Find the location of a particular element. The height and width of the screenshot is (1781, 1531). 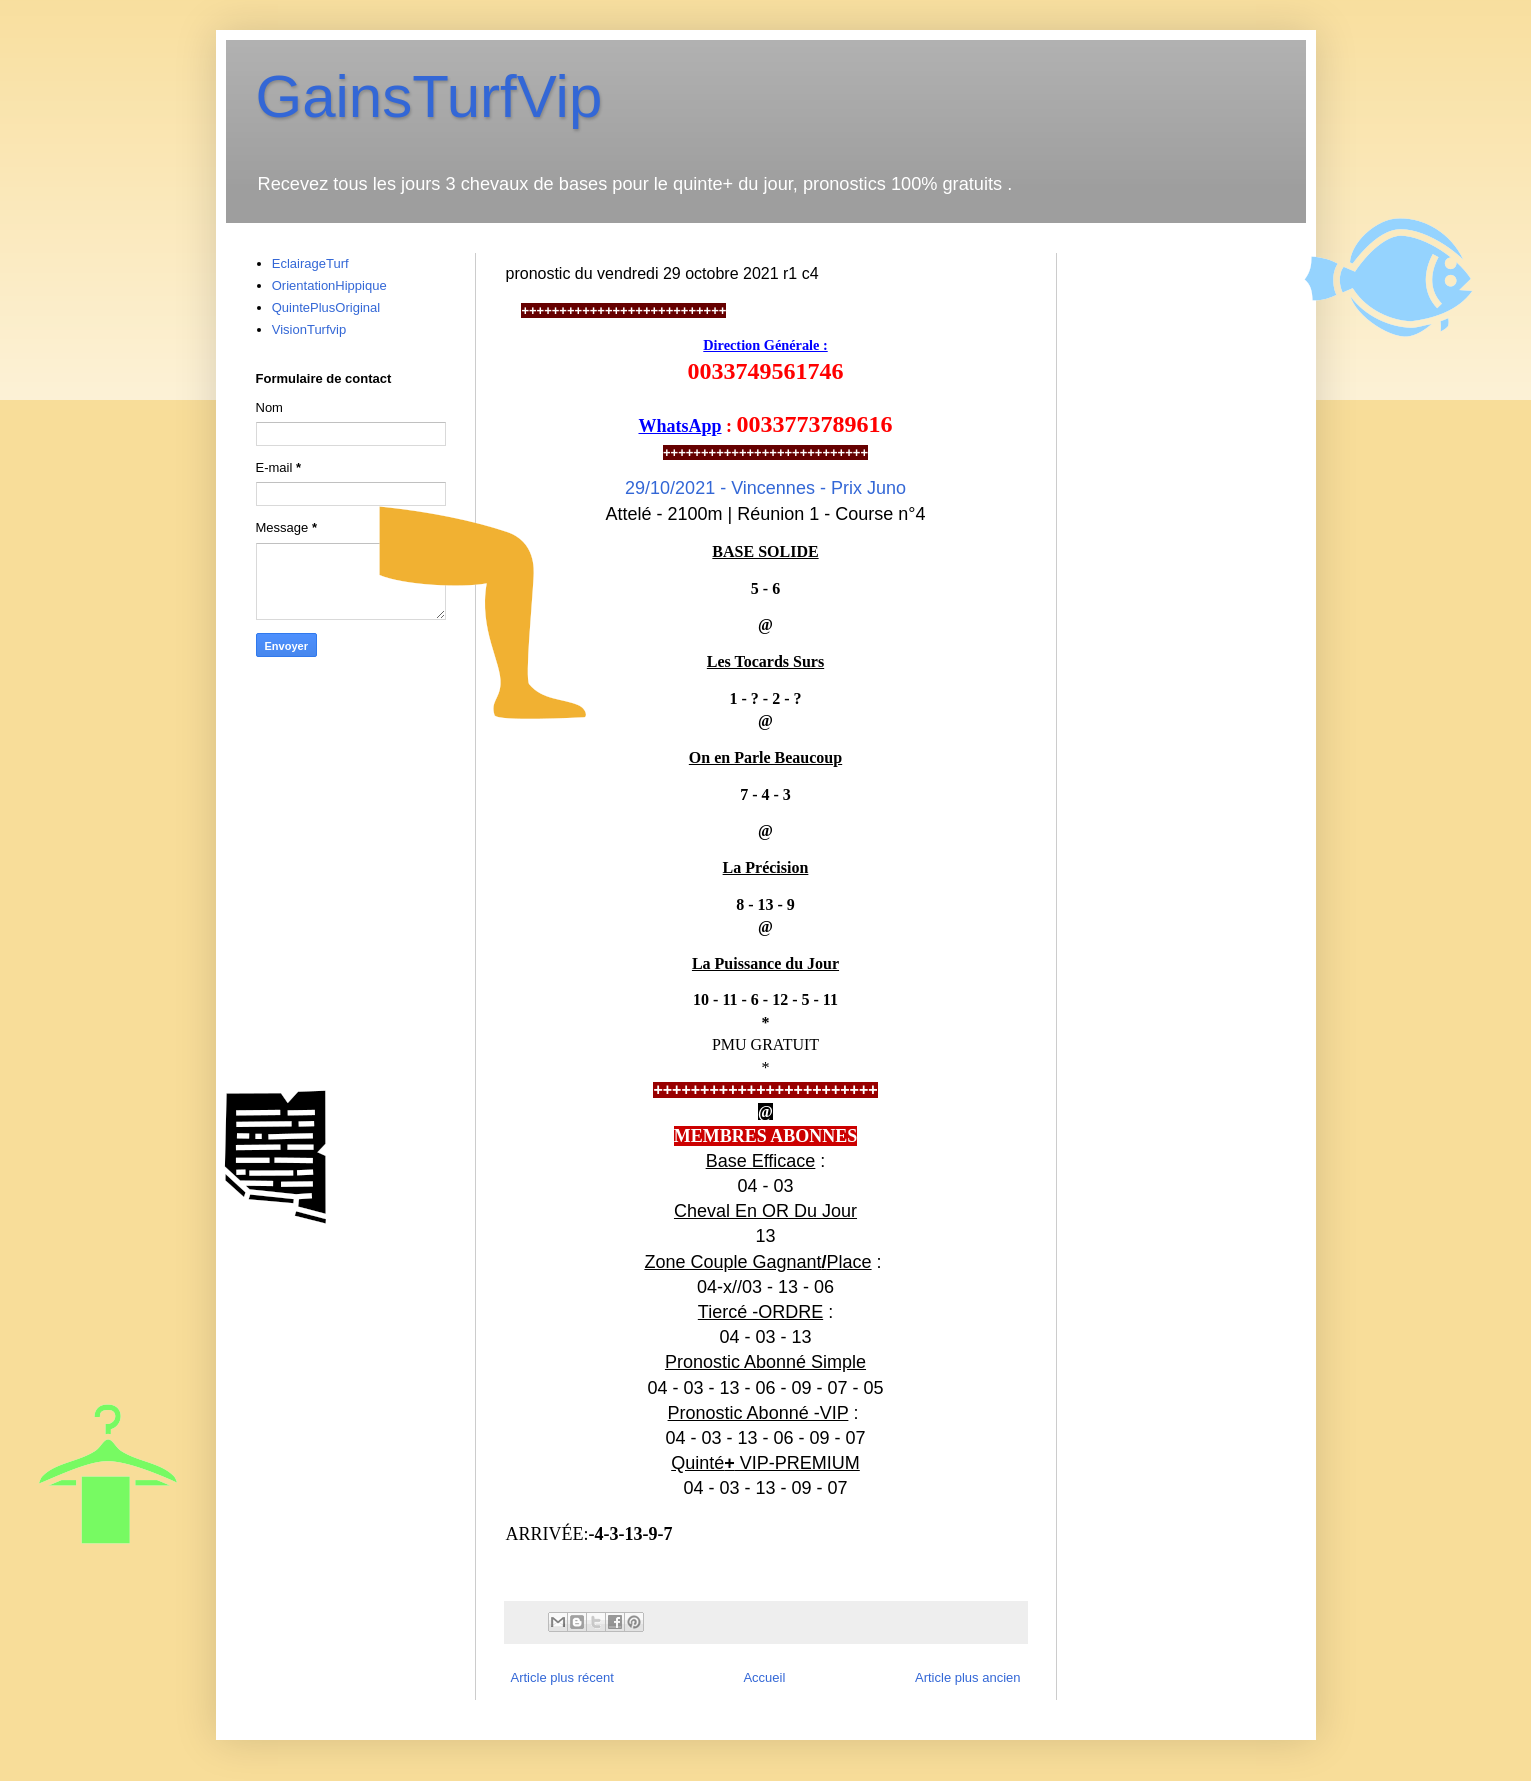

select leg in body part anatomy diagram is located at coordinates (485, 613).